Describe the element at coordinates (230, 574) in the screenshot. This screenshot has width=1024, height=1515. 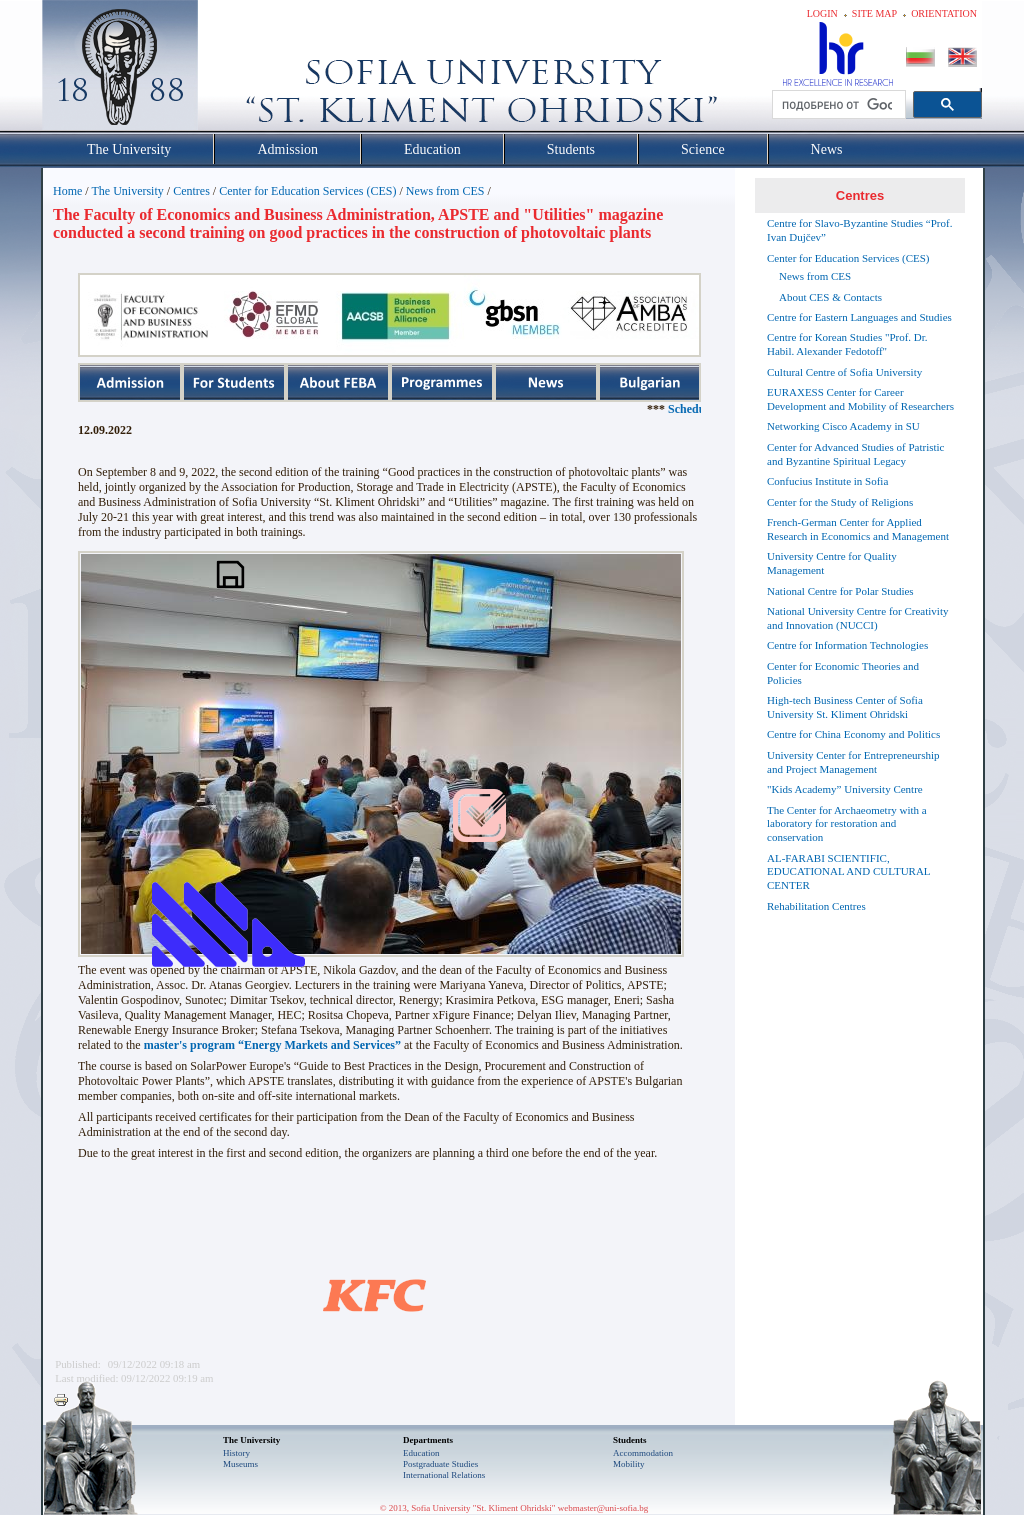
I see `save current file or document` at that location.